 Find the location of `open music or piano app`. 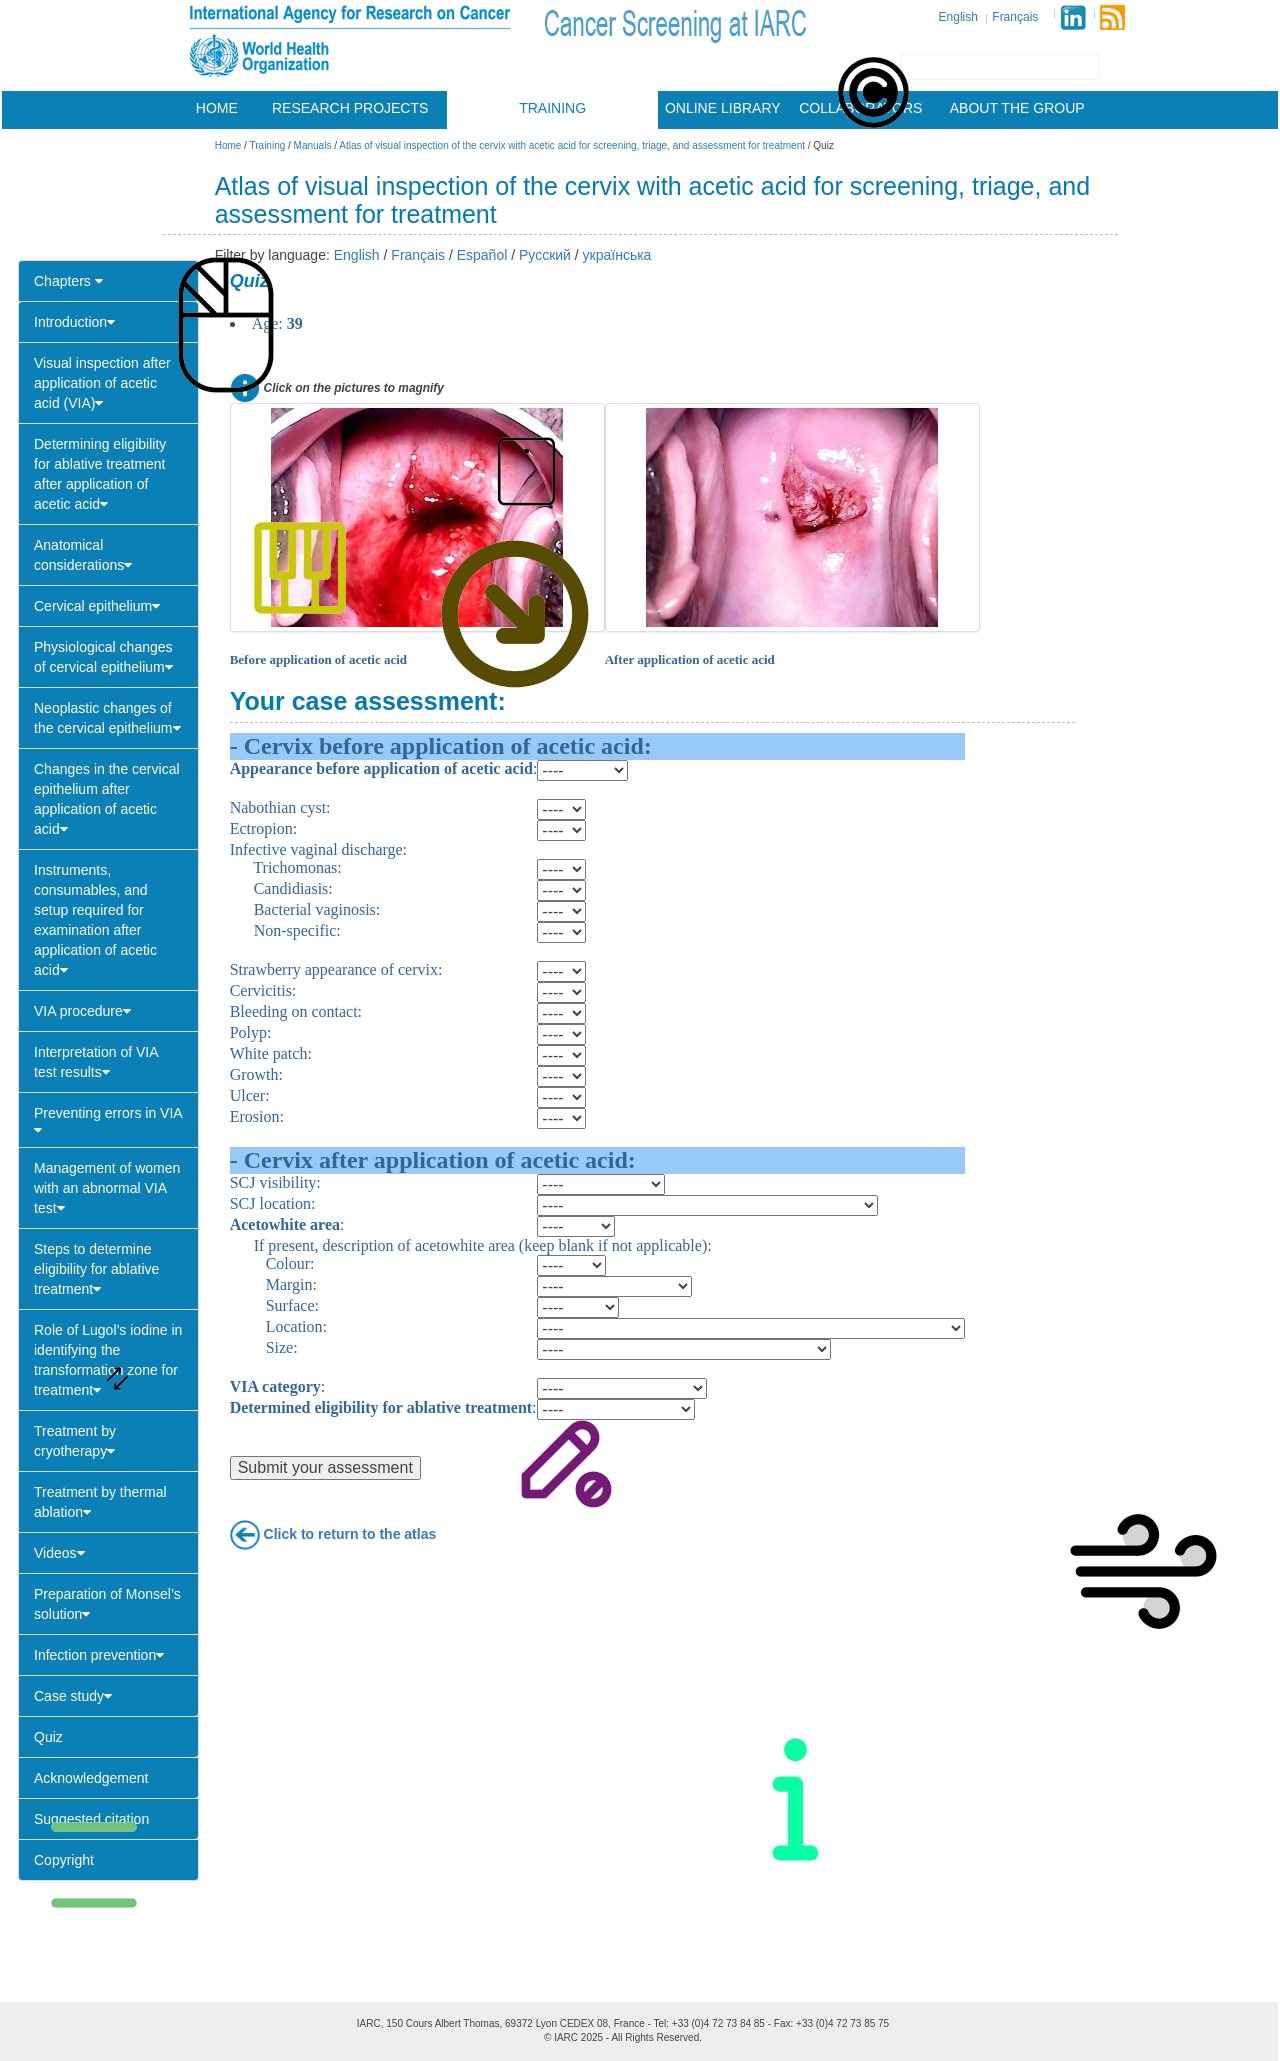

open music or piano app is located at coordinates (300, 568).